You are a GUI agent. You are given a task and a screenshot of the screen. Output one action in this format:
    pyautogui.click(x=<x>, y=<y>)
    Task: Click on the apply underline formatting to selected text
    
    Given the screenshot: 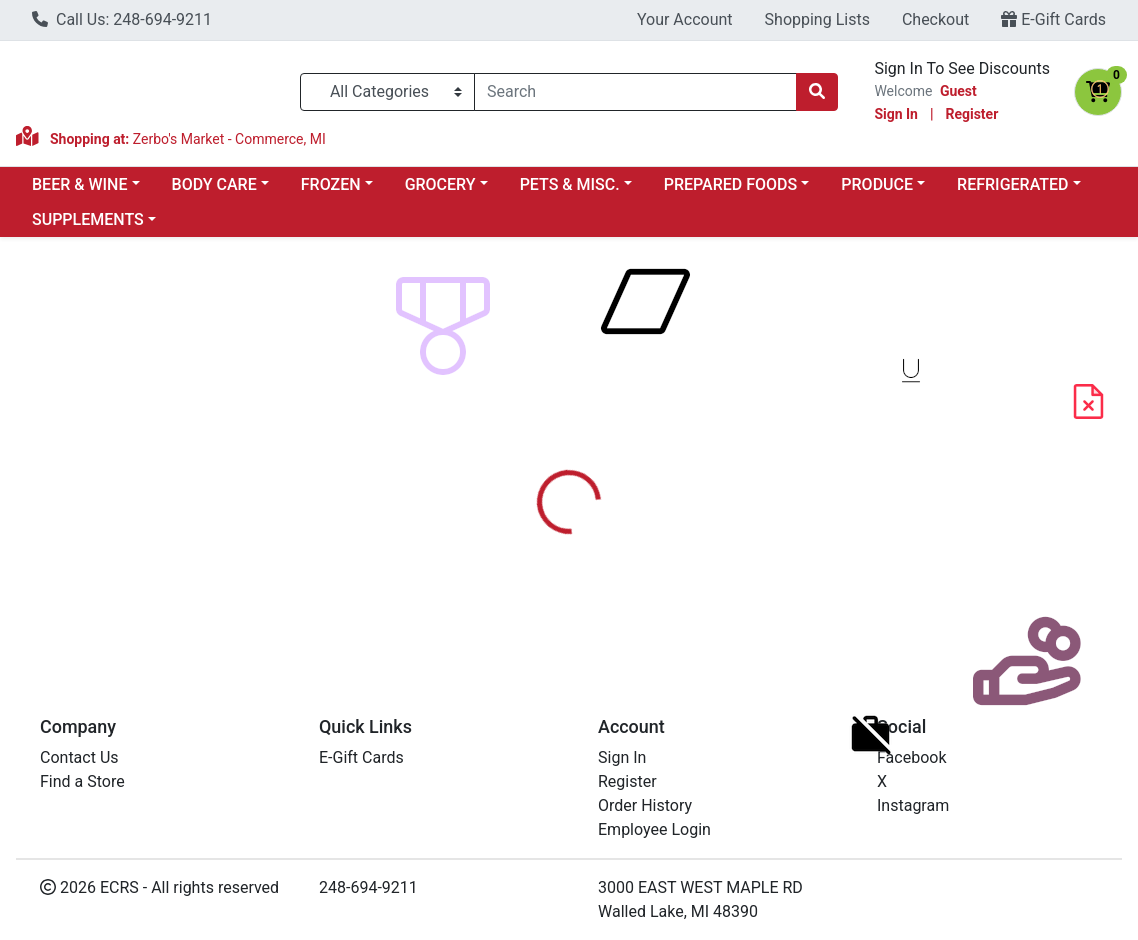 What is the action you would take?
    pyautogui.click(x=911, y=369)
    